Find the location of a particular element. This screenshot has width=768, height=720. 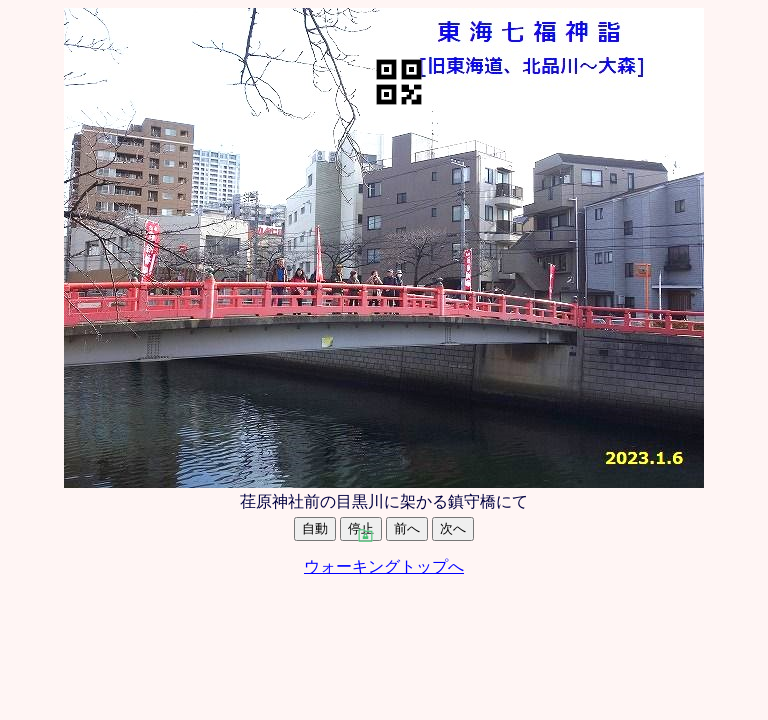

access a password-protected folder is located at coordinates (365, 535).